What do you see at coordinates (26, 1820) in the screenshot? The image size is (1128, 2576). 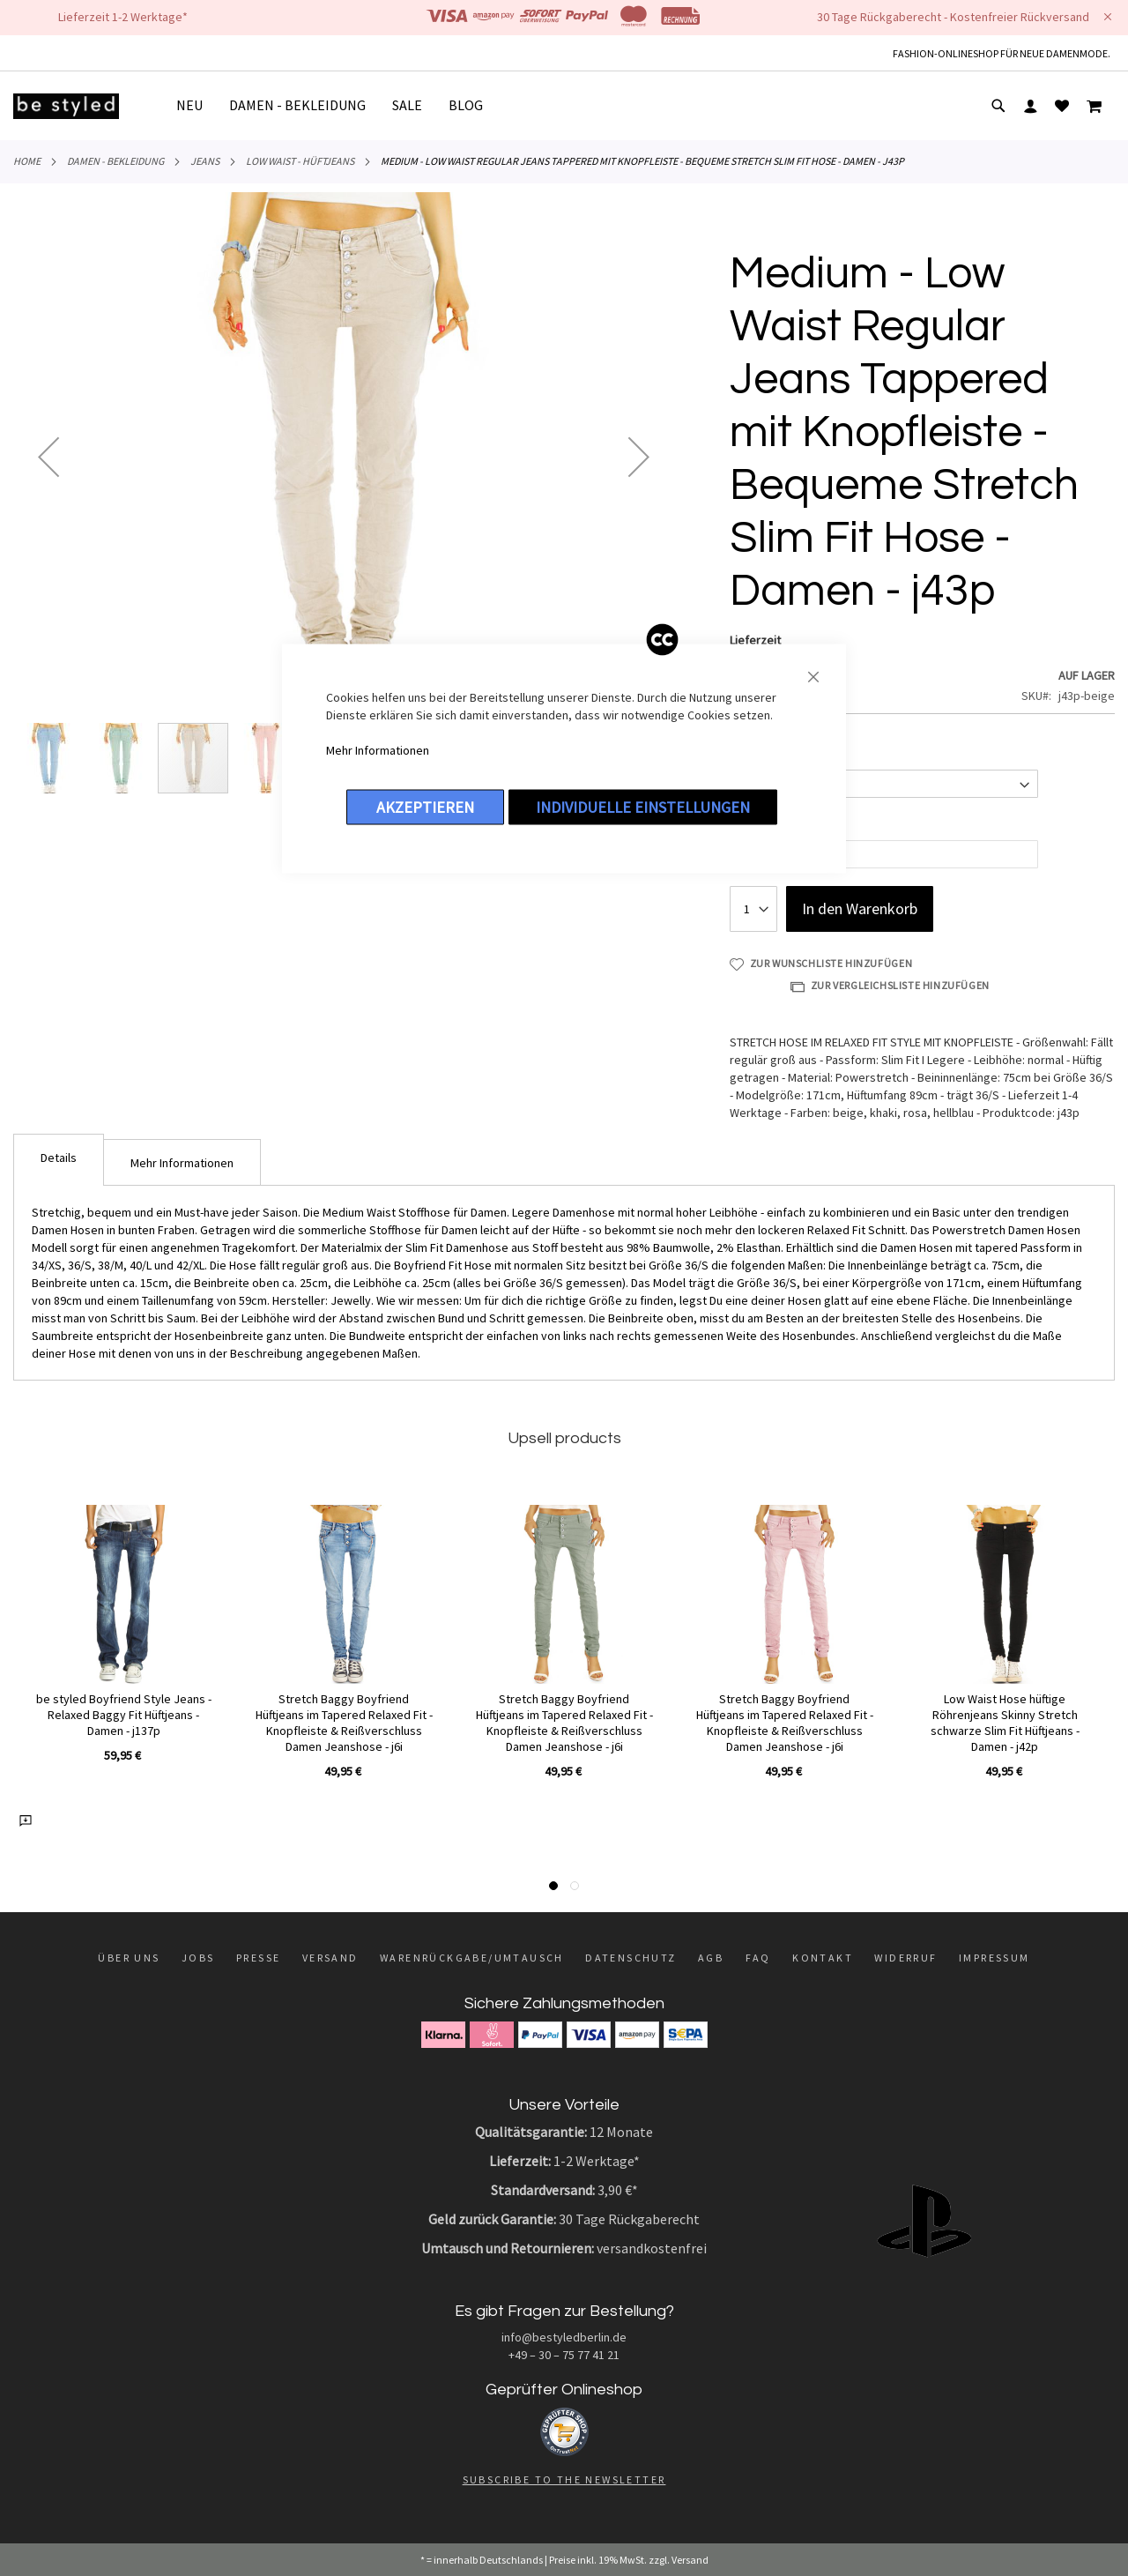 I see `download chat history` at bounding box center [26, 1820].